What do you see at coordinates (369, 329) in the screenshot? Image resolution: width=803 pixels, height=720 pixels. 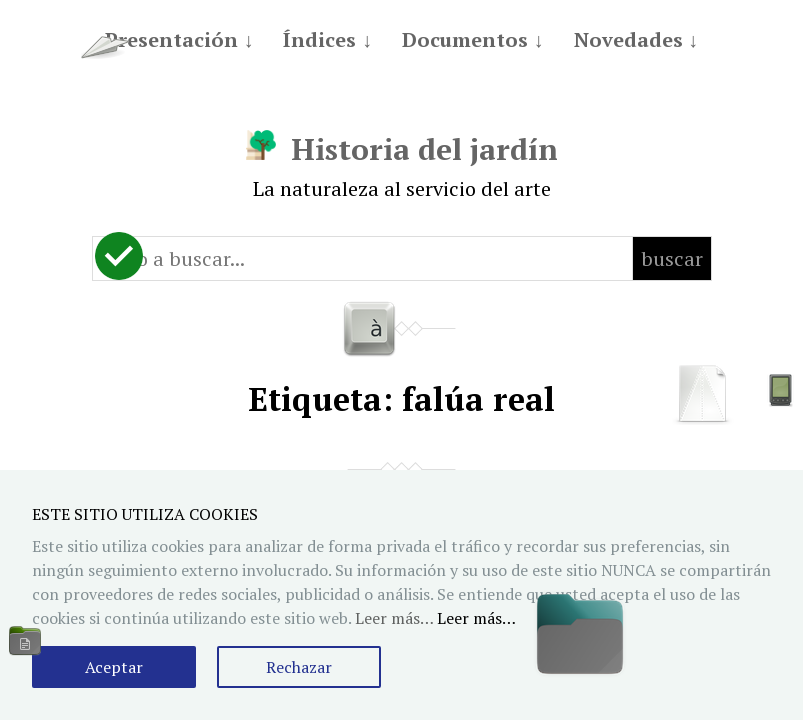 I see `open character map to insert special symbols` at bounding box center [369, 329].